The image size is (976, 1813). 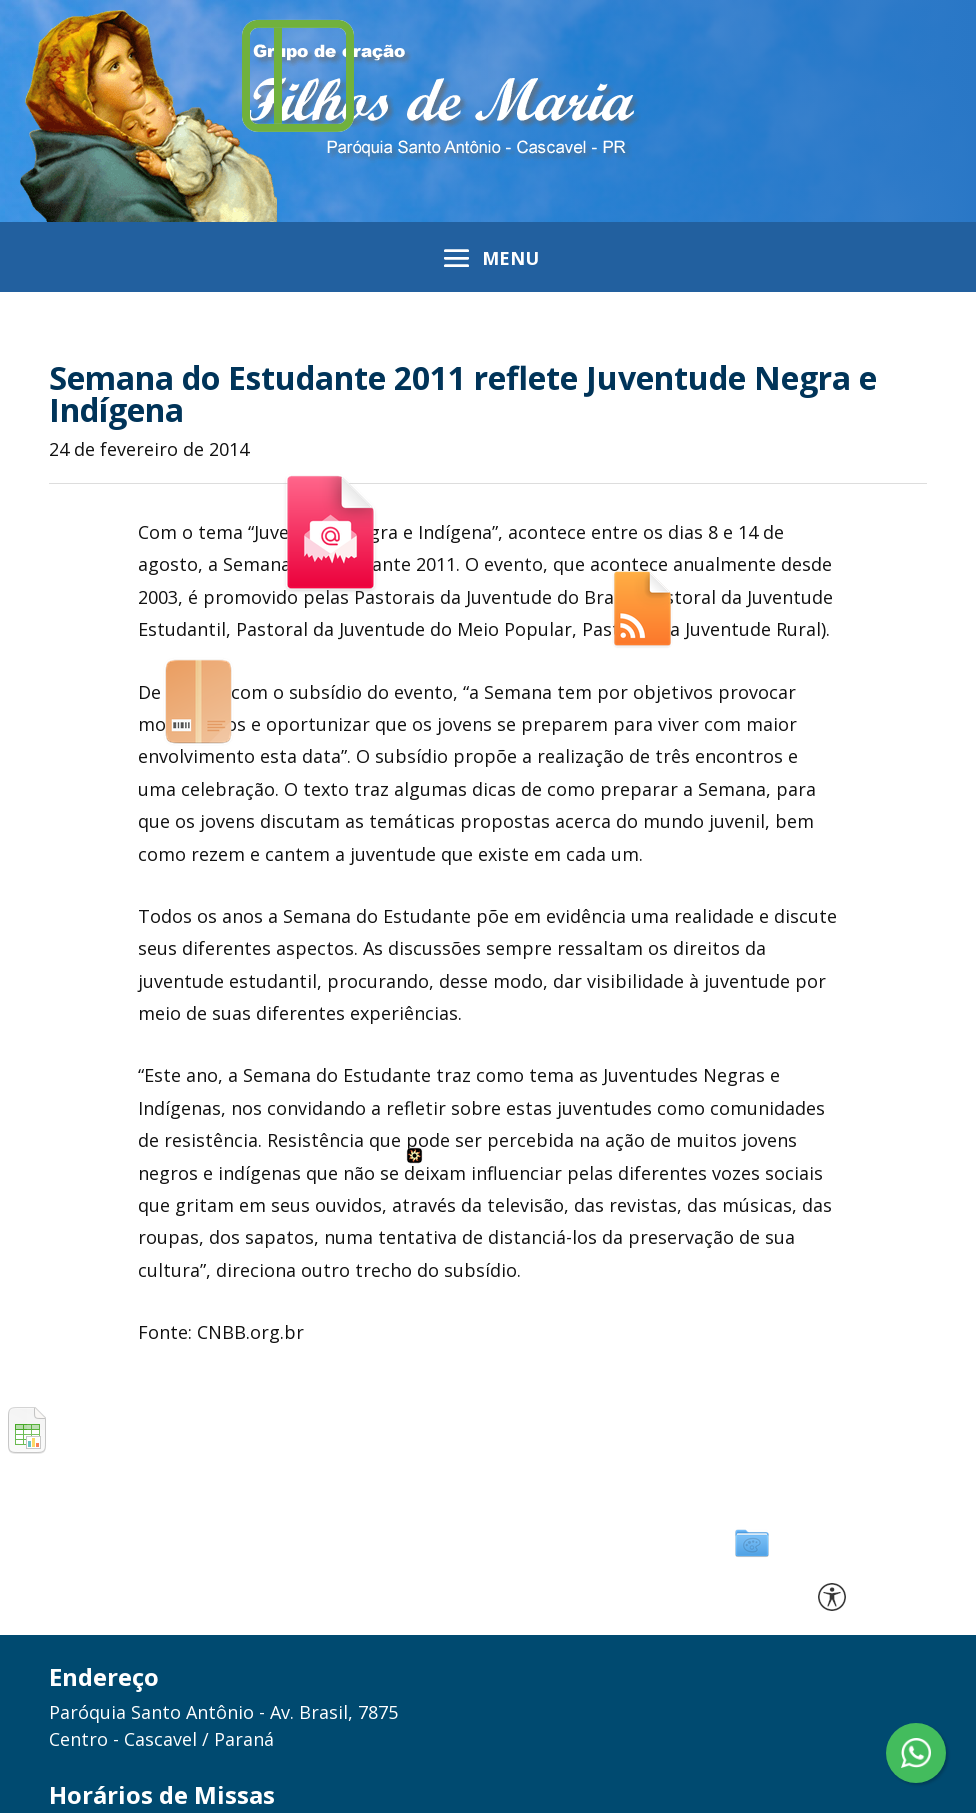 I want to click on open a spreadsheet file, so click(x=27, y=1430).